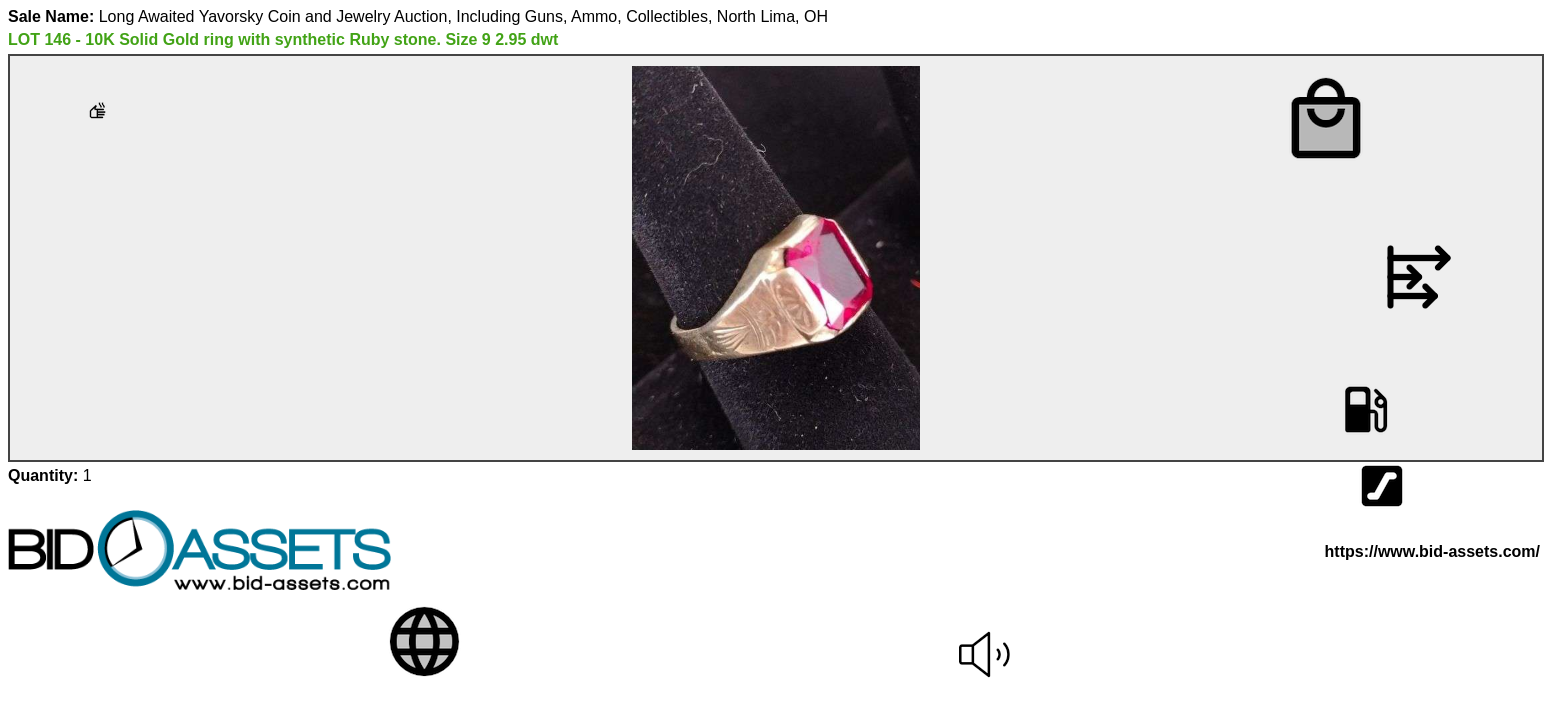  I want to click on volume is set to high, so click(983, 654).